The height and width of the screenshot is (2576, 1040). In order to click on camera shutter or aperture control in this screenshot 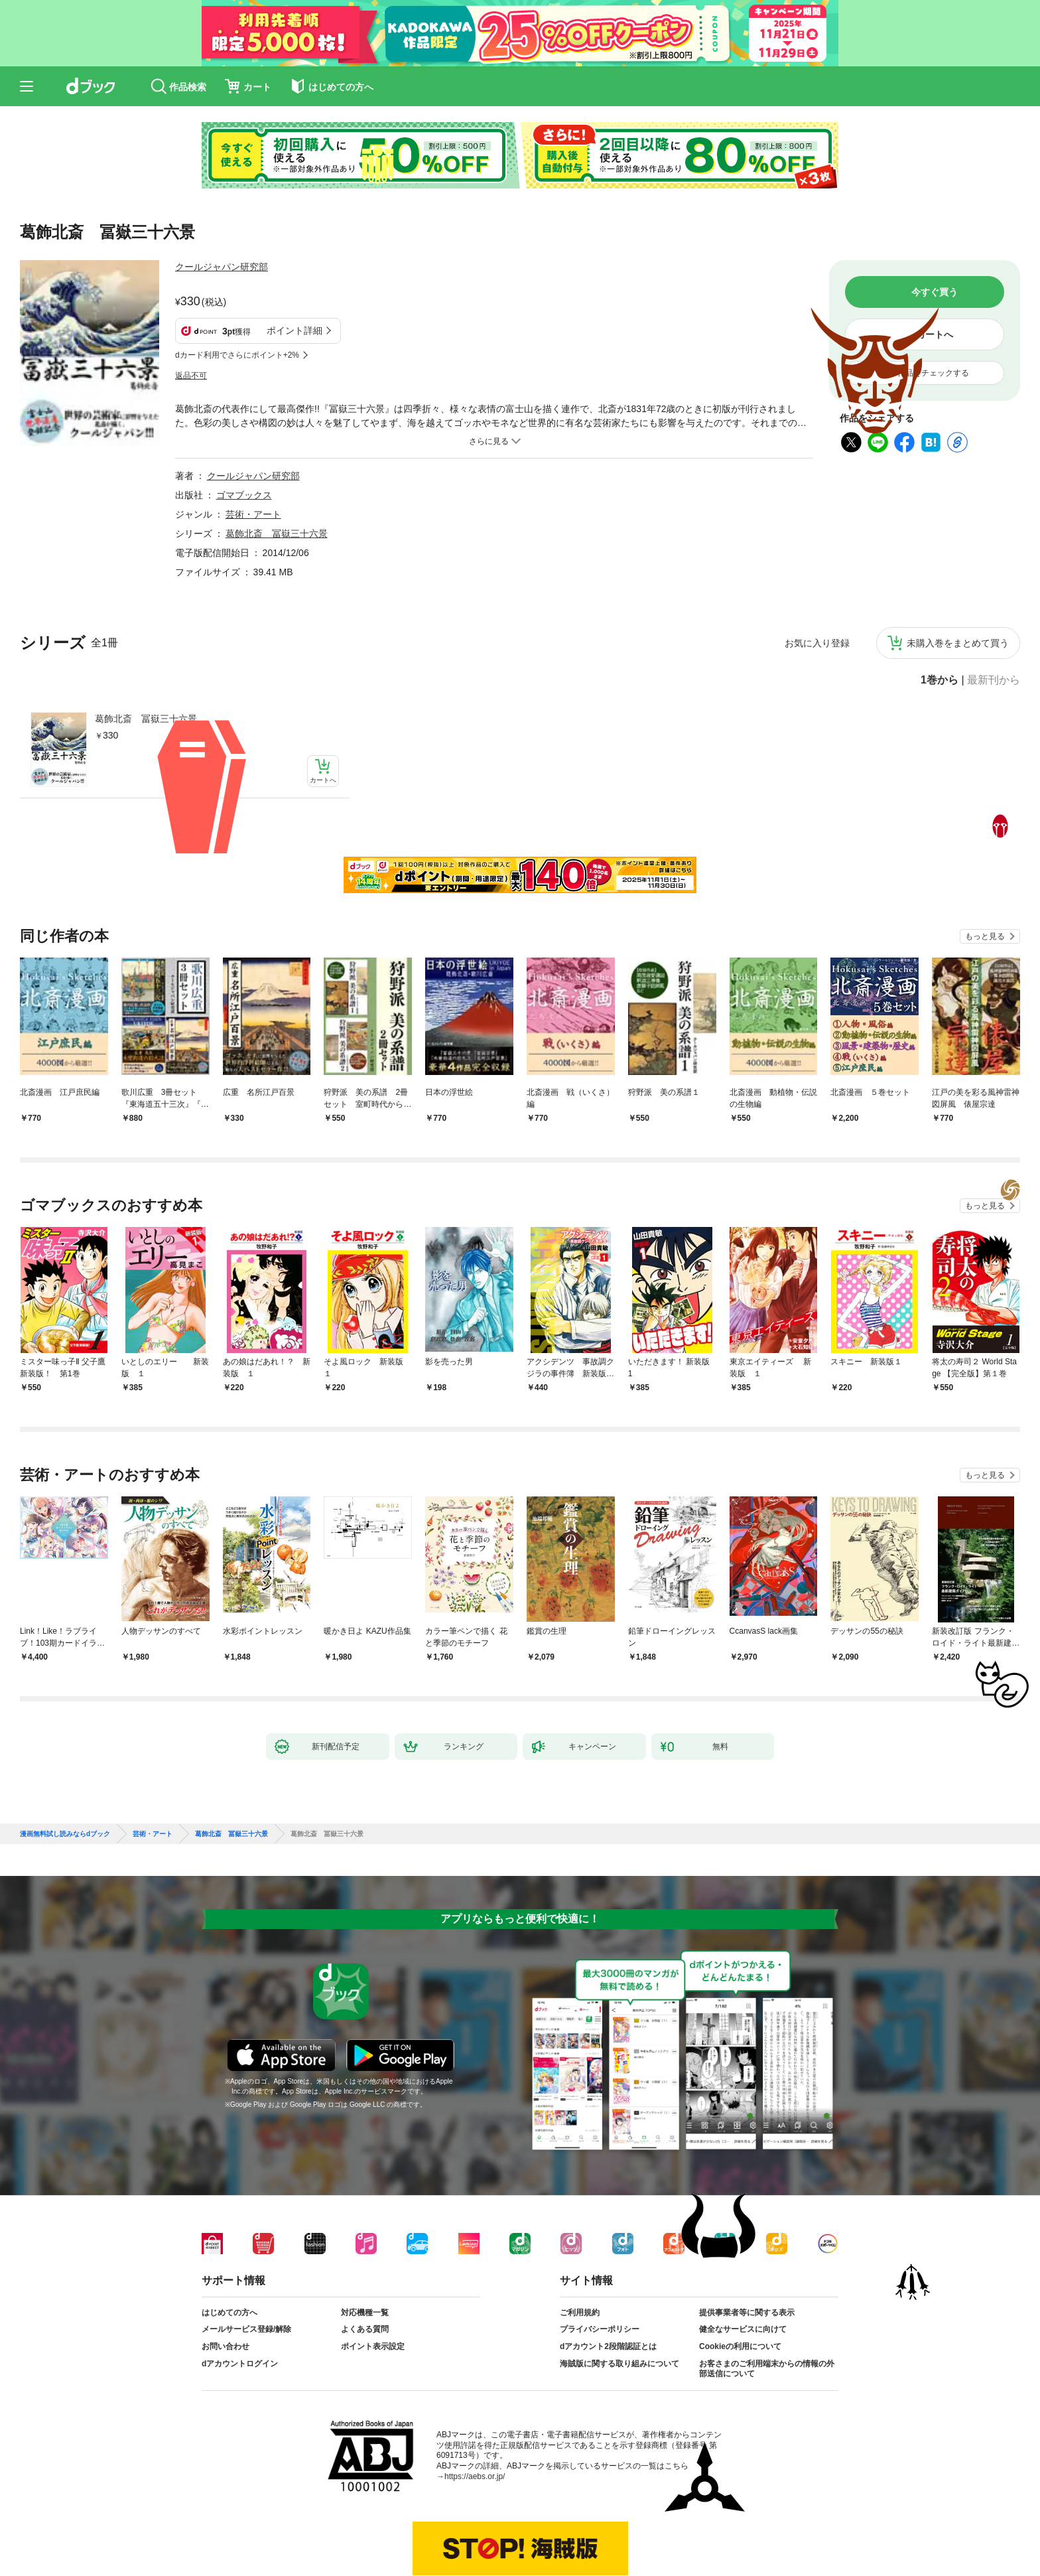, I will do `click(1010, 1190)`.